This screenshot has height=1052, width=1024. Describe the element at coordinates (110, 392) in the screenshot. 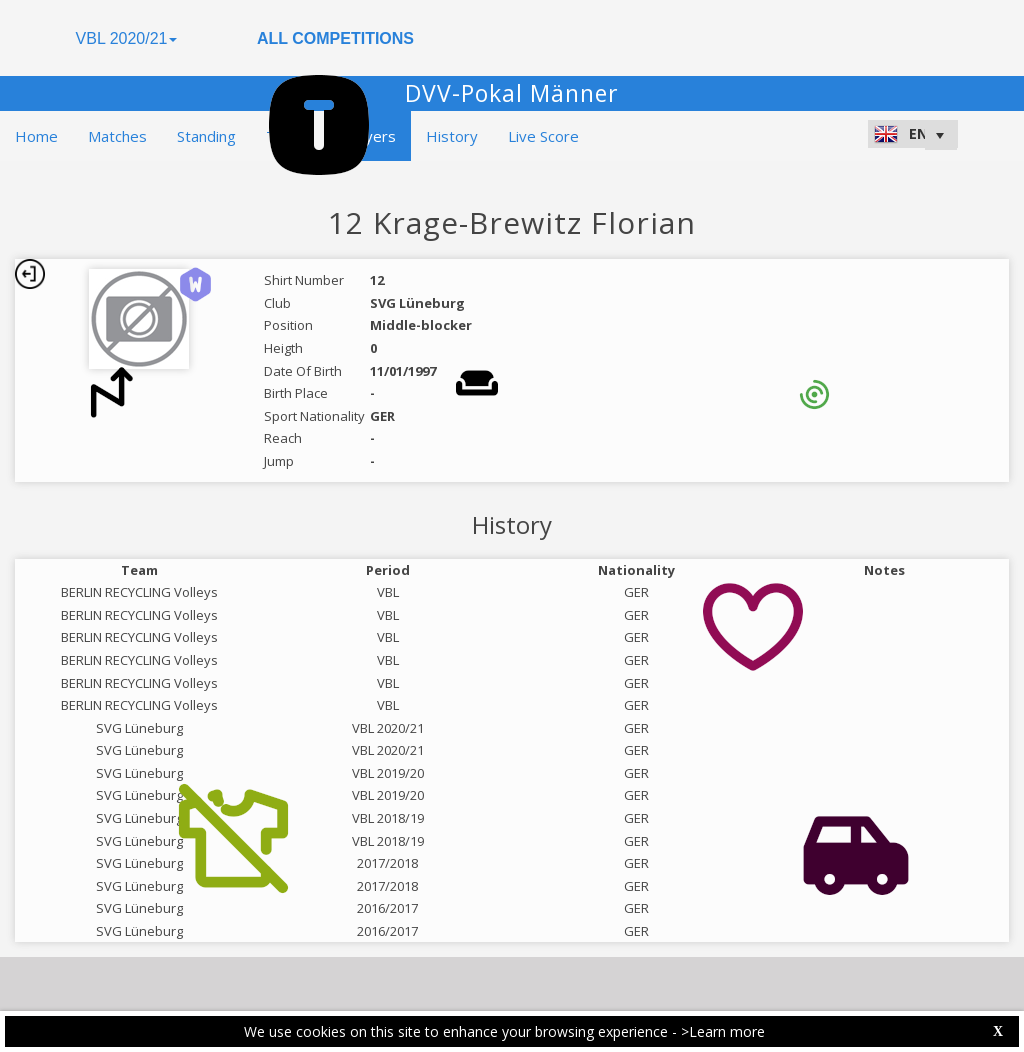

I see `indicates an indirect or alternate route` at that location.